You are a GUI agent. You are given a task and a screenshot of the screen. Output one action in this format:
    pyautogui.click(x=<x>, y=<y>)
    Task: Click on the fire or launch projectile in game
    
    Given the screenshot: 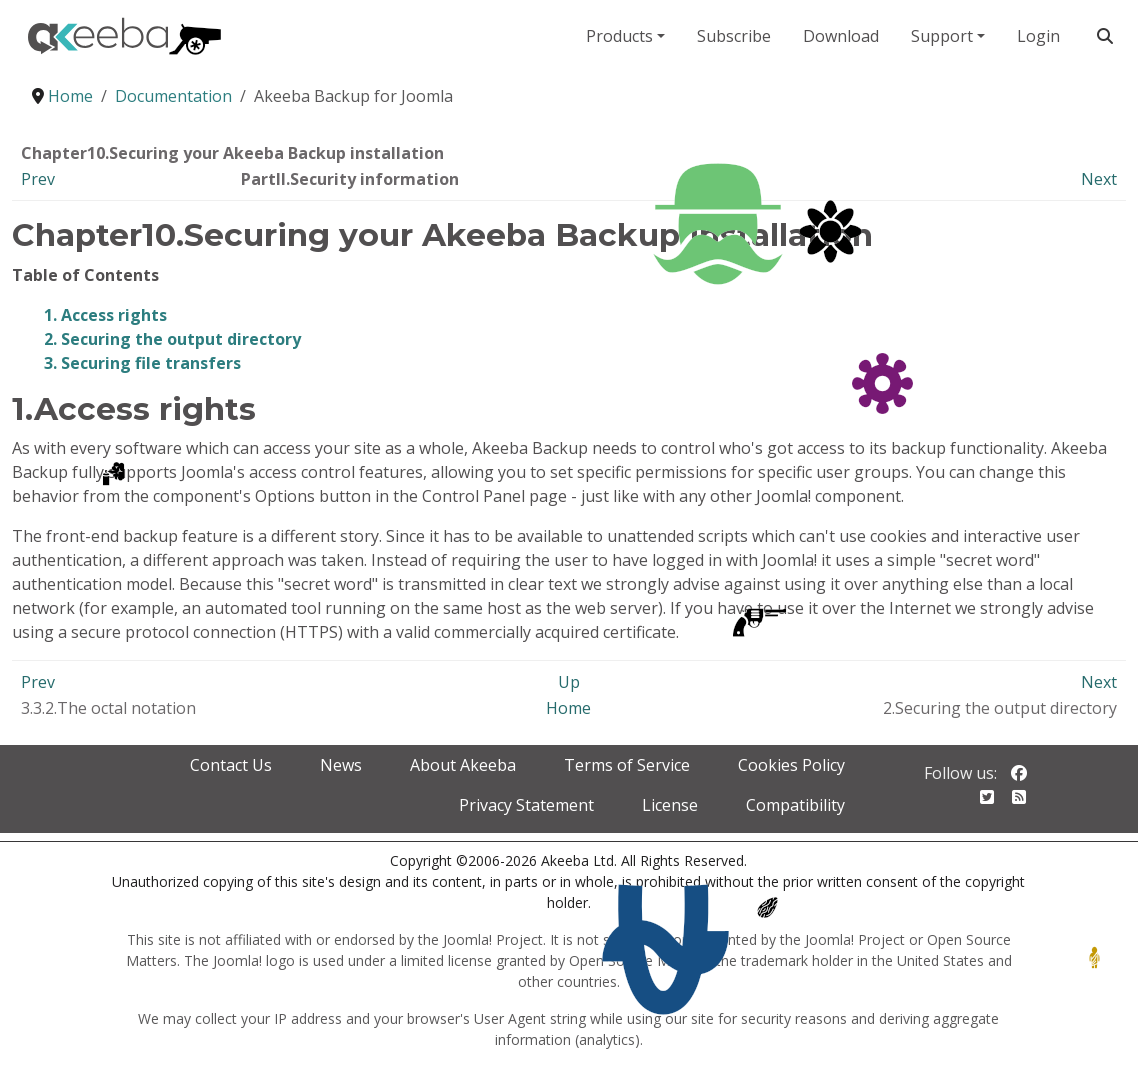 What is the action you would take?
    pyautogui.click(x=195, y=39)
    